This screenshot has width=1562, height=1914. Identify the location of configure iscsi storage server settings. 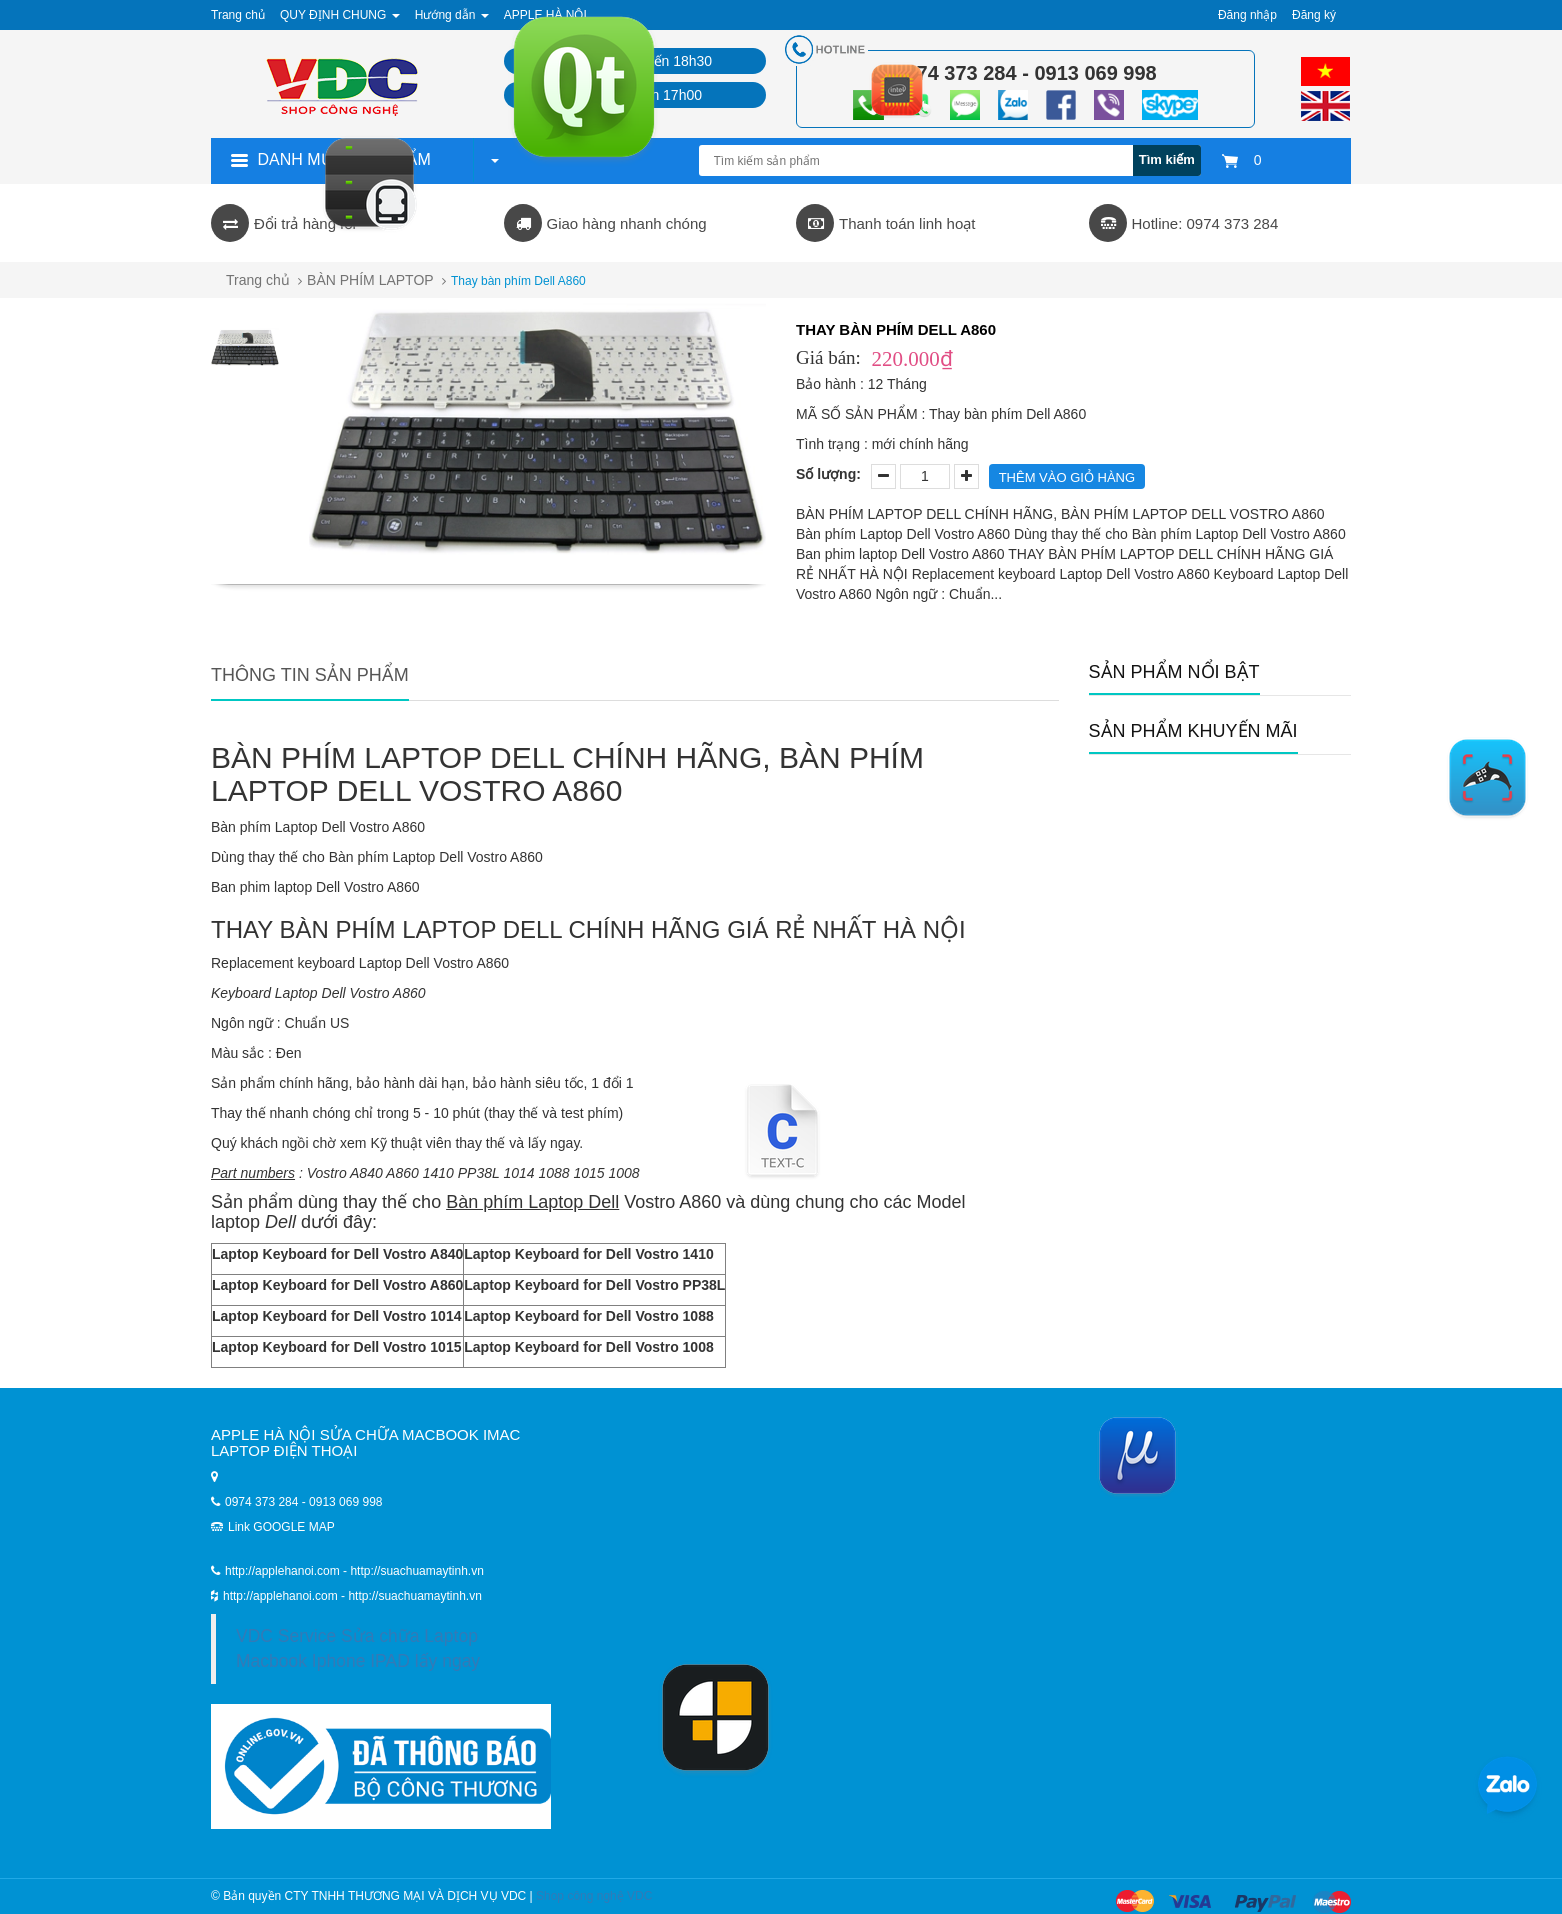
(369, 182).